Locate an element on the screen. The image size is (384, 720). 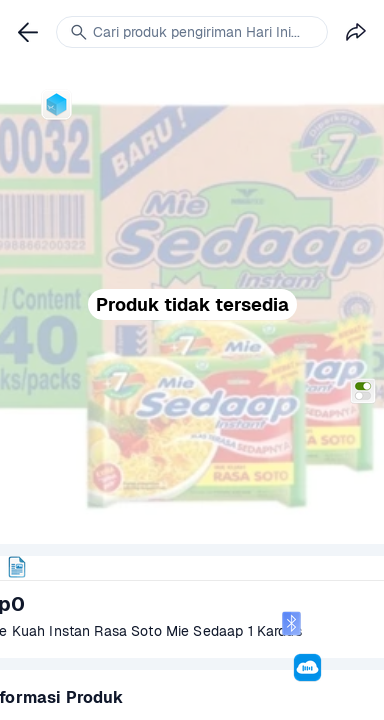
launch virtualbox virtual machine manager is located at coordinates (56, 104).